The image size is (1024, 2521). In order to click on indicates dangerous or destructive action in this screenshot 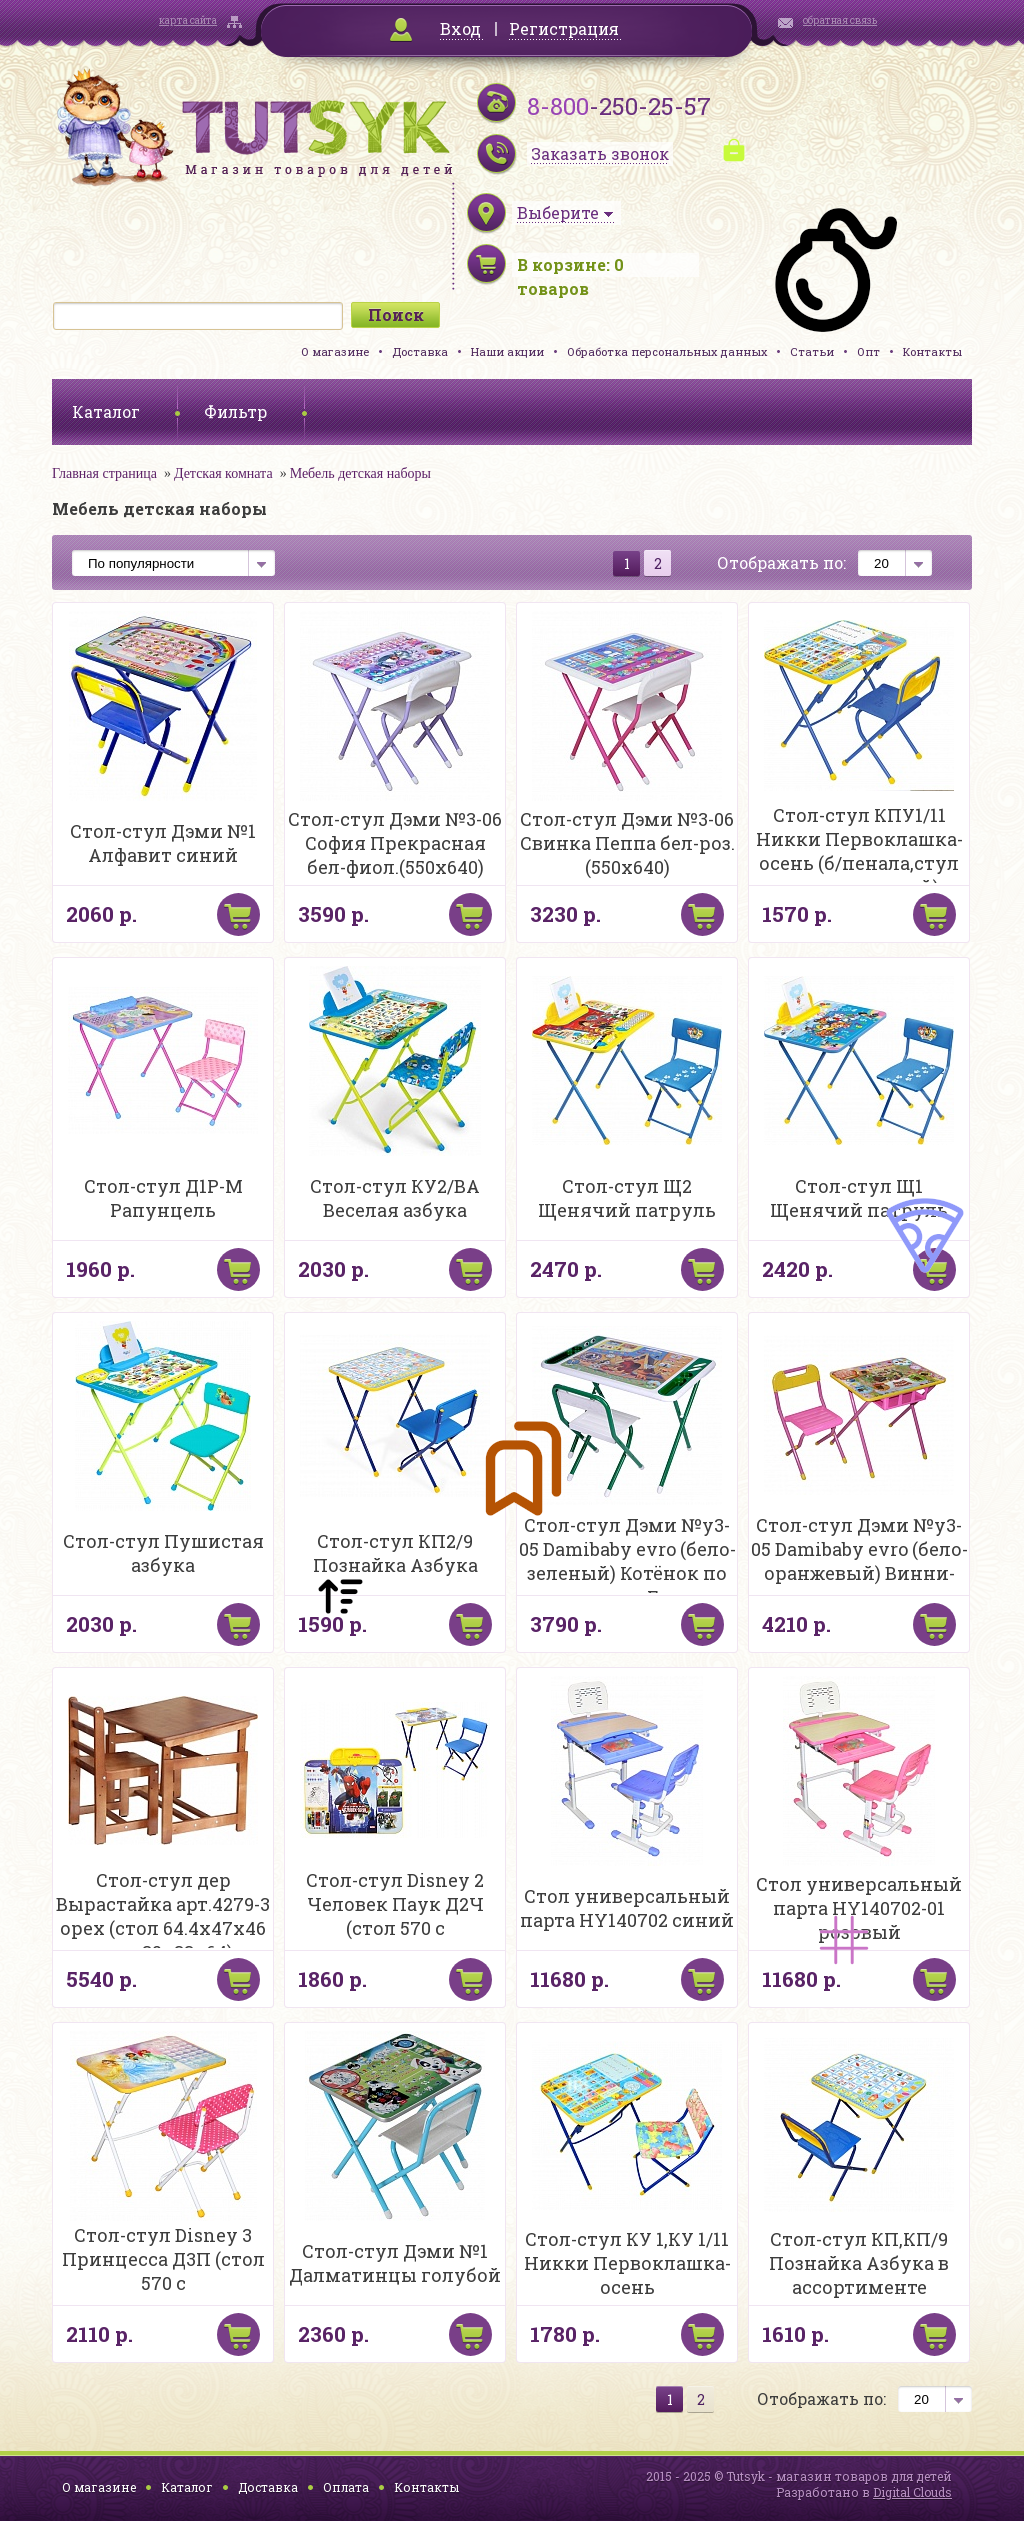, I will do `click(831, 268)`.